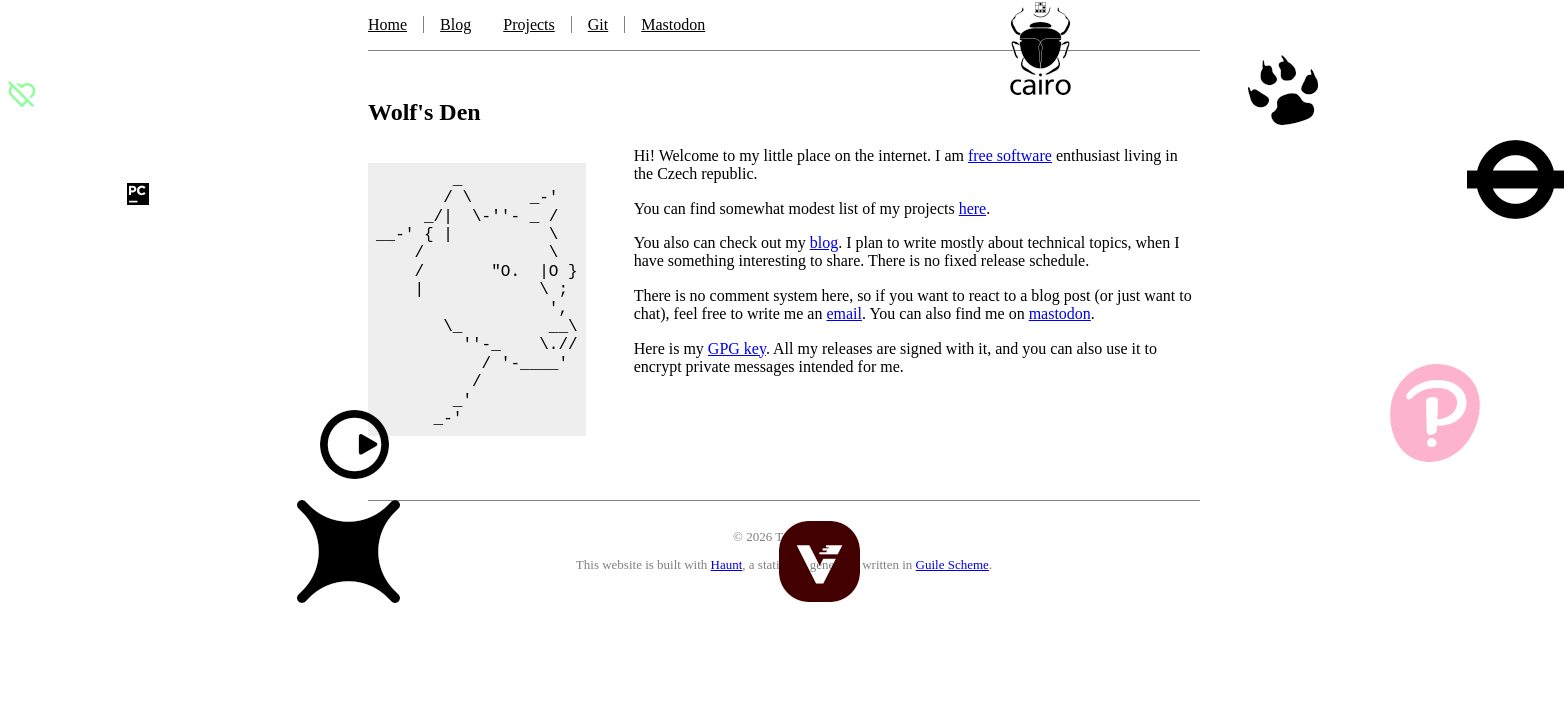  I want to click on dislike or remove from favorites, so click(22, 95).